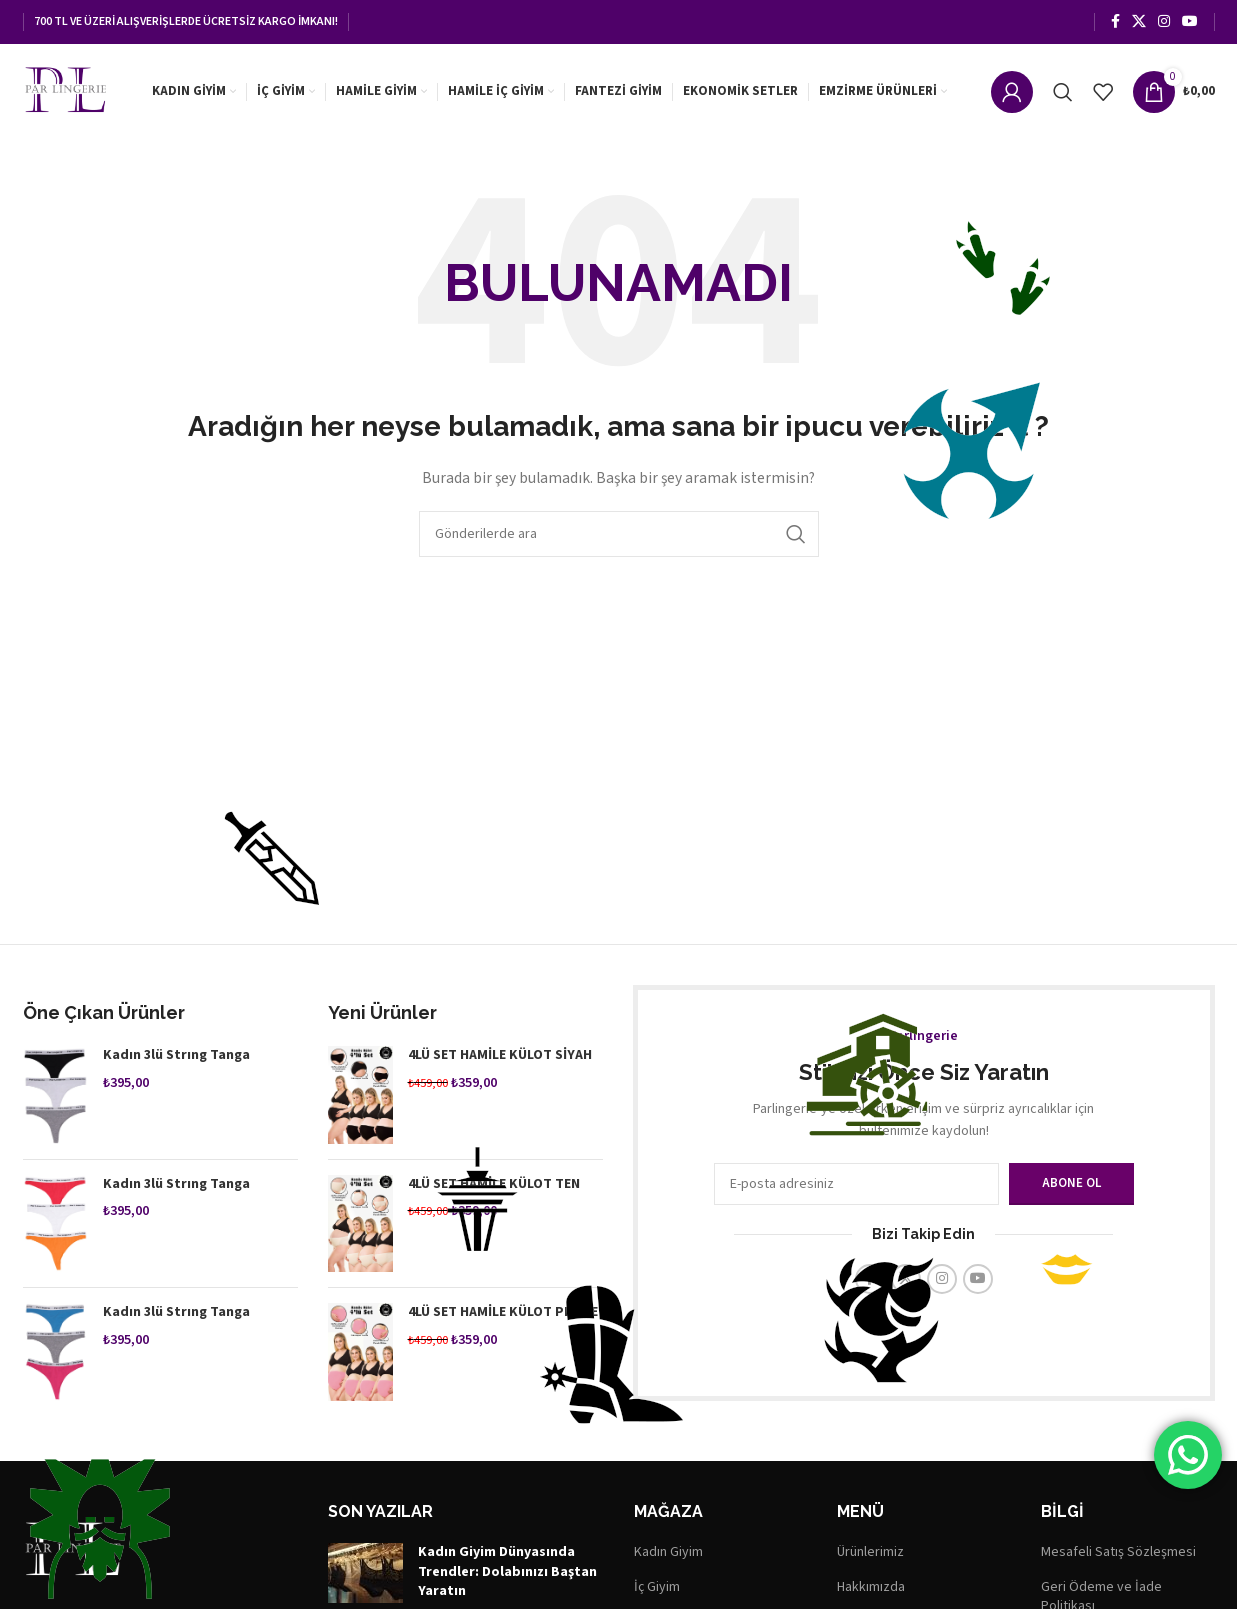 The height and width of the screenshot is (1609, 1237). I want to click on select shuriken weapon in game inventory, so click(972, 449).